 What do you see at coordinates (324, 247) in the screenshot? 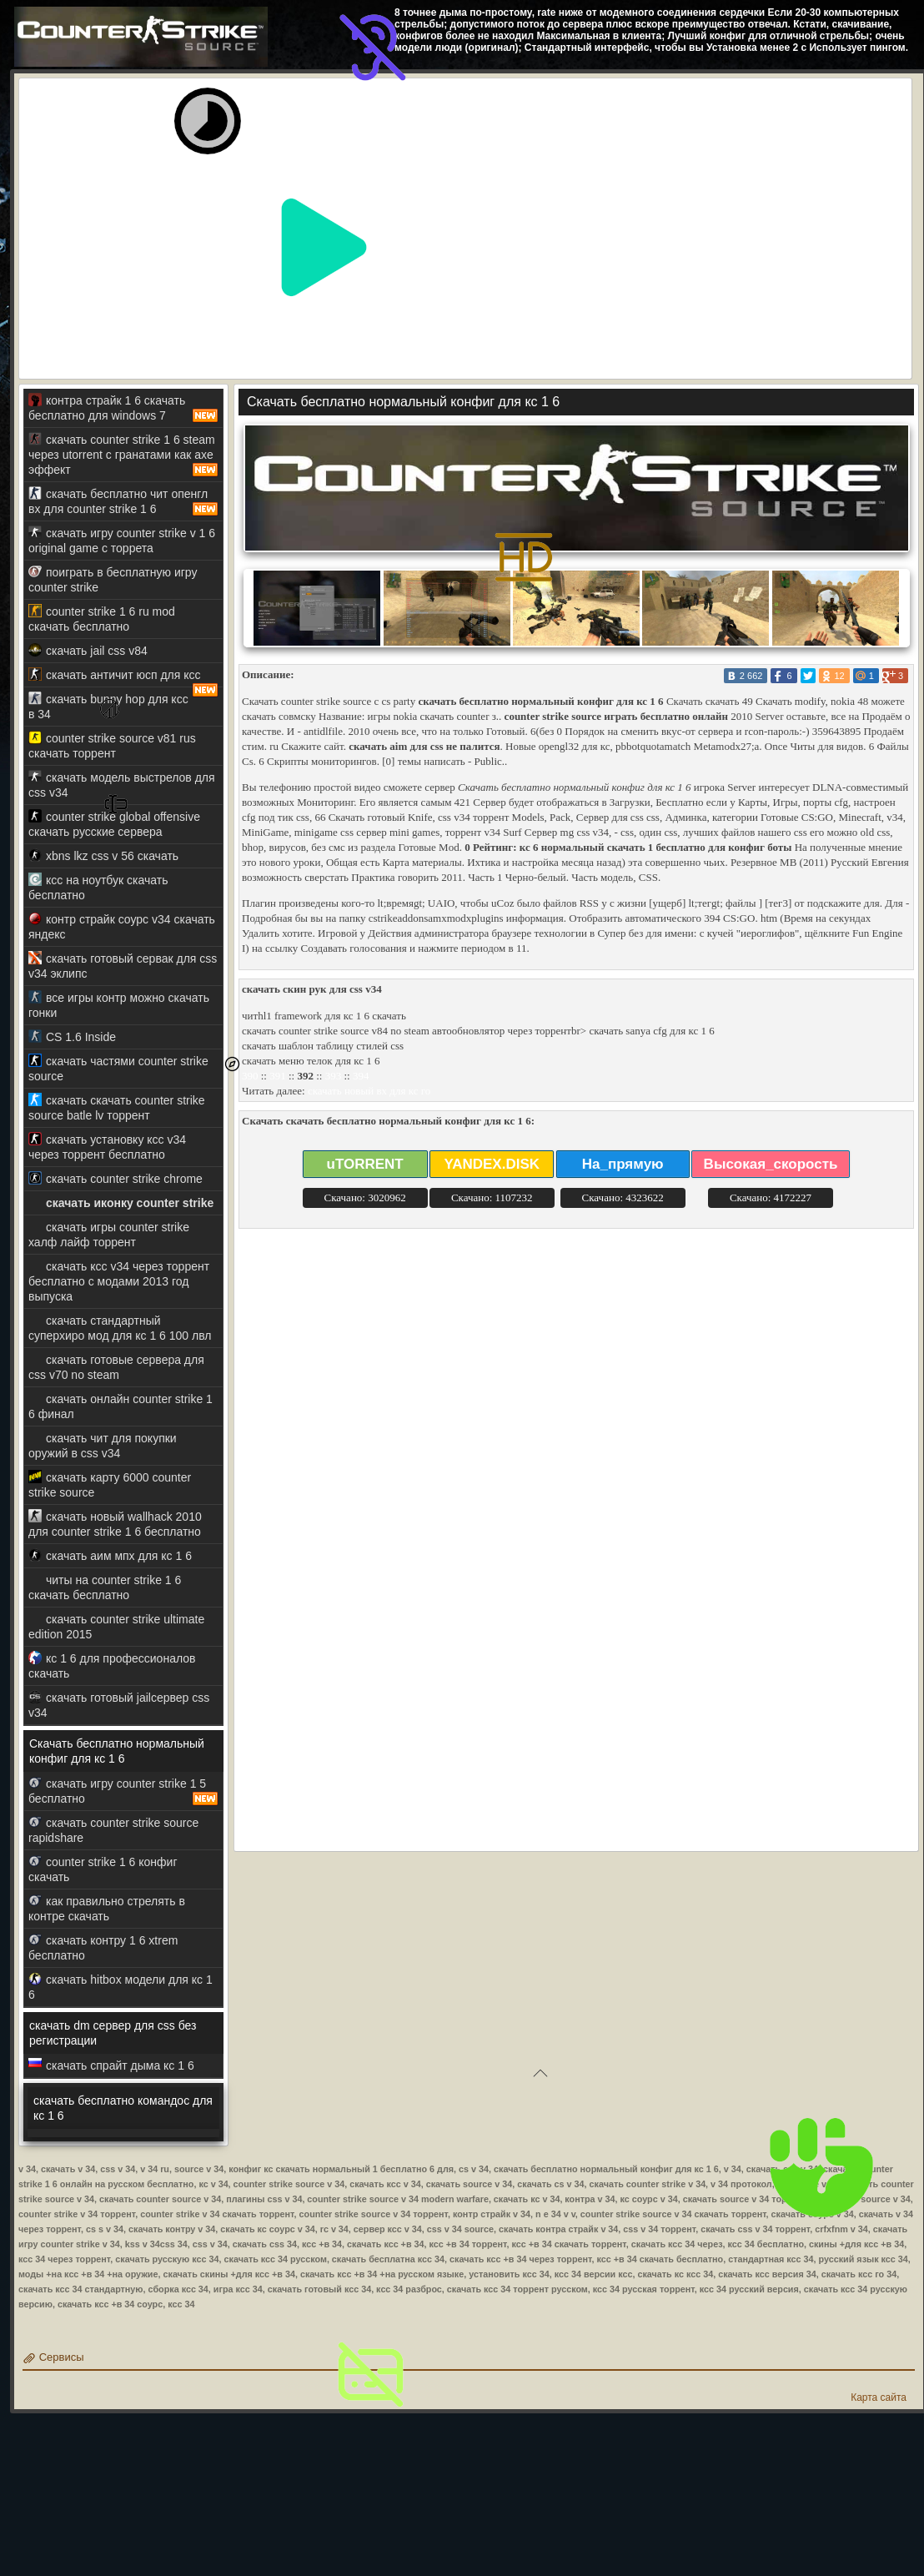
I see `play media or video content` at bounding box center [324, 247].